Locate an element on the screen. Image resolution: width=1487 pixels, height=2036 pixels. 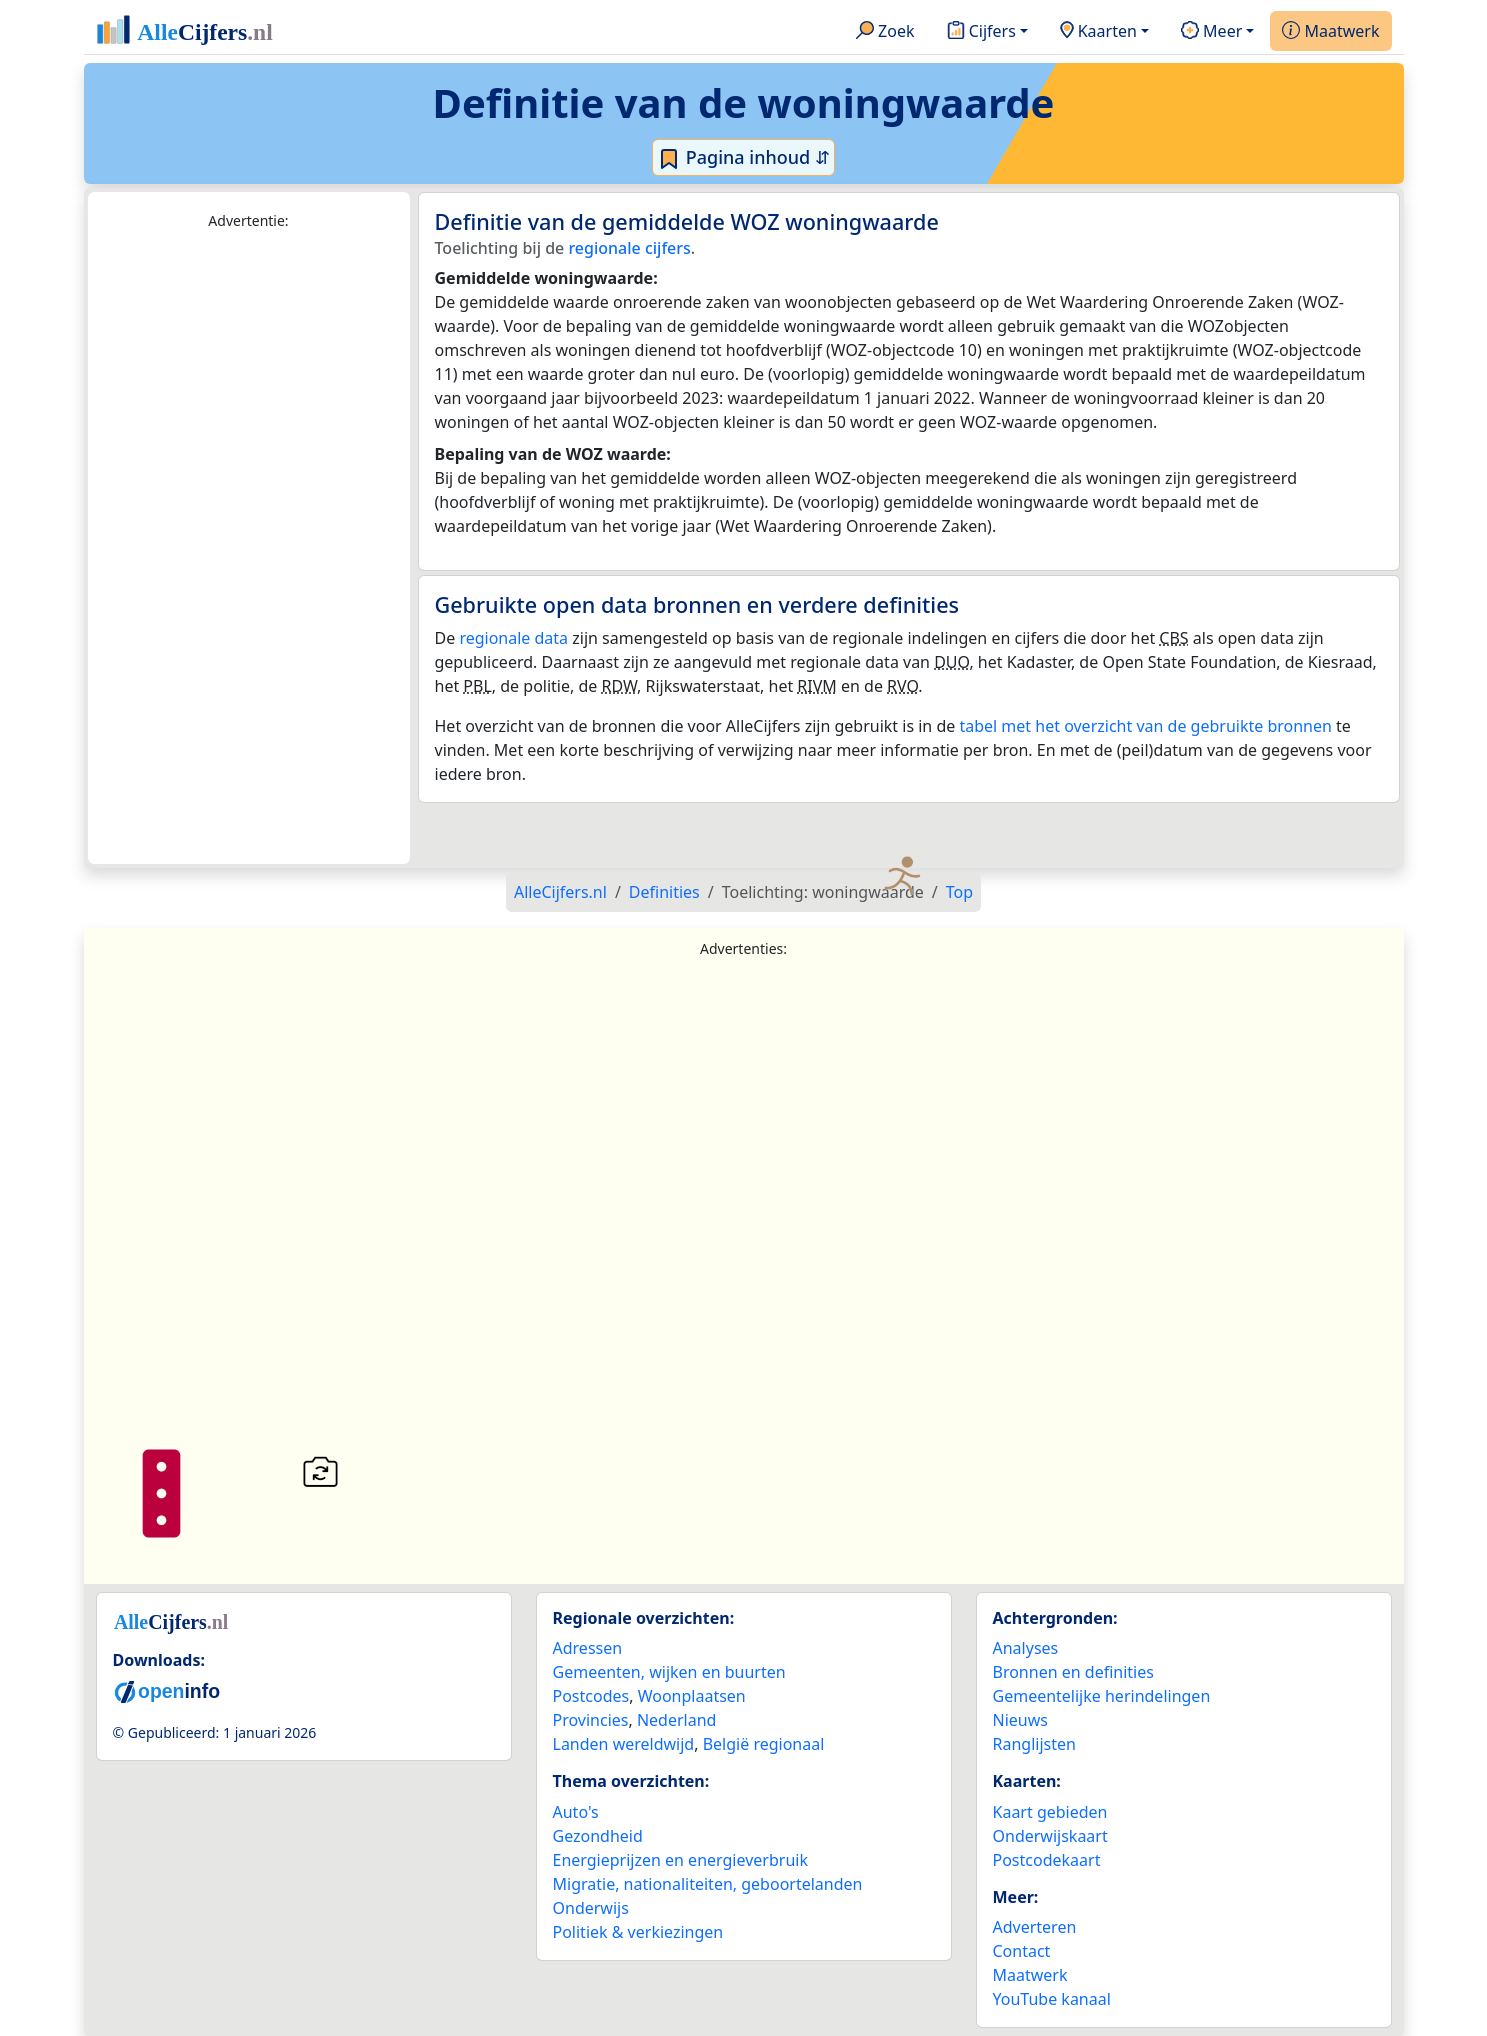
start a running or fitness activity is located at coordinates (903, 875).